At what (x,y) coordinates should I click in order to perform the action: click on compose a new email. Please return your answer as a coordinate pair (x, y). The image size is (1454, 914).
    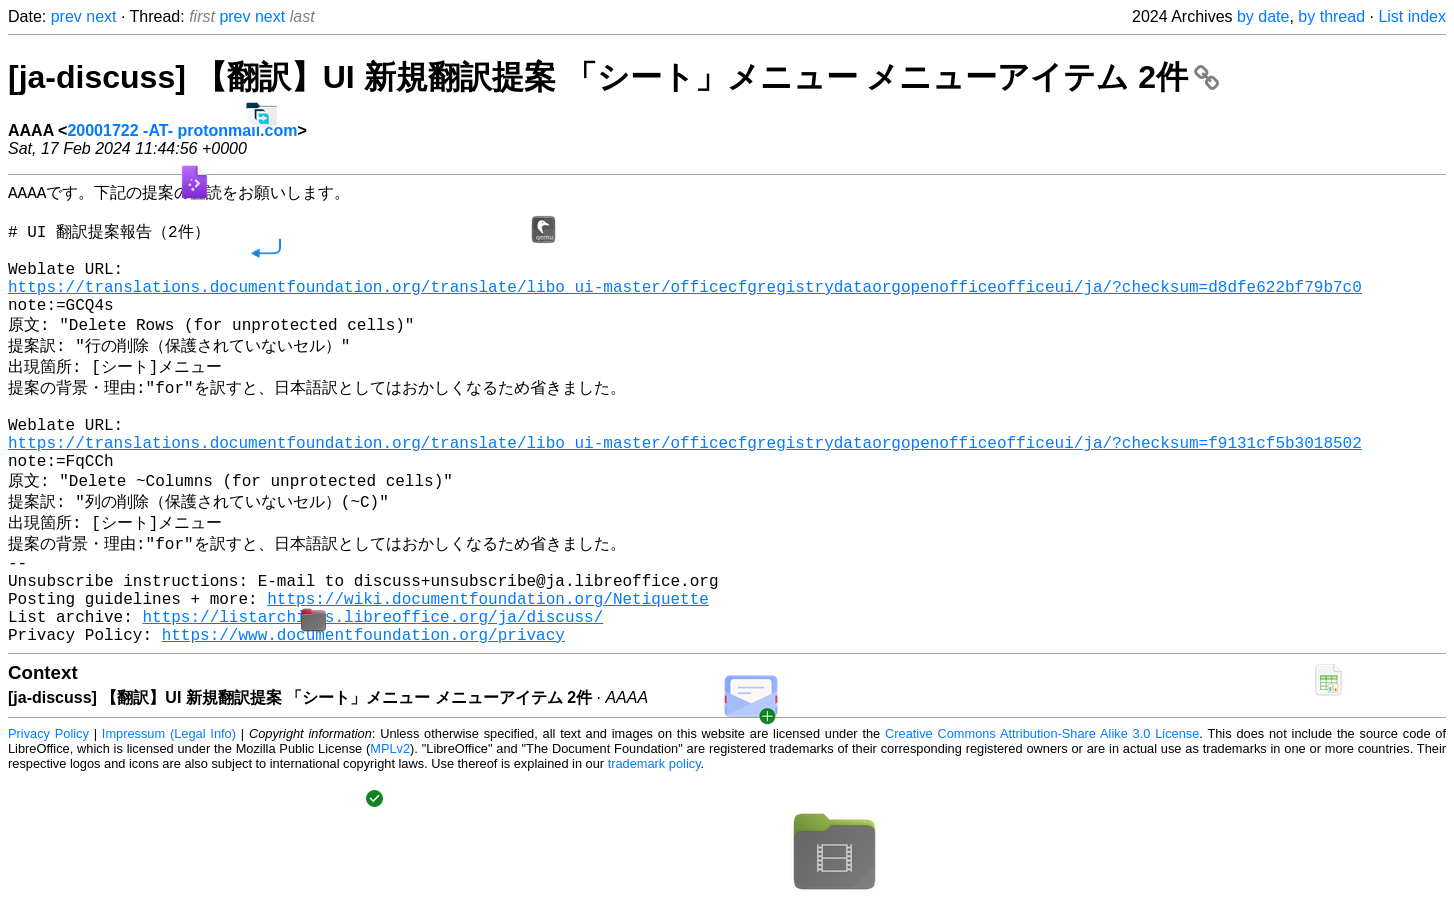
    Looking at the image, I should click on (751, 696).